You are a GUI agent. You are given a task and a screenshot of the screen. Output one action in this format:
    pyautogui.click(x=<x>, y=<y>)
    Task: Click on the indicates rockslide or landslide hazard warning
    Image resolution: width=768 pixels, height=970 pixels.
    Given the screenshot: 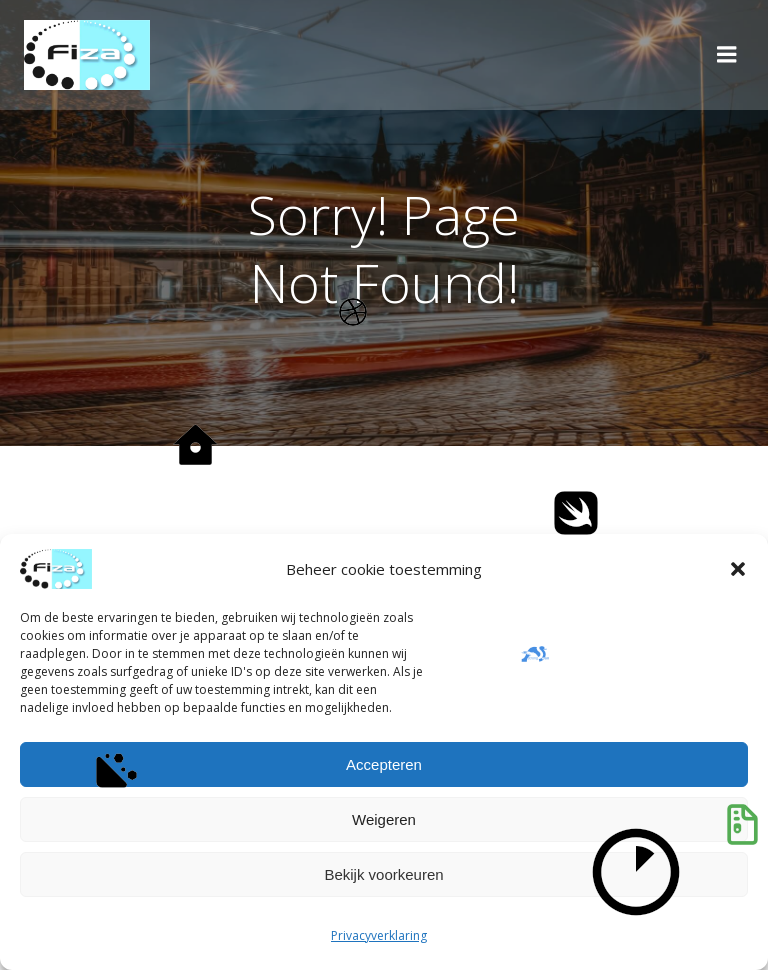 What is the action you would take?
    pyautogui.click(x=116, y=769)
    